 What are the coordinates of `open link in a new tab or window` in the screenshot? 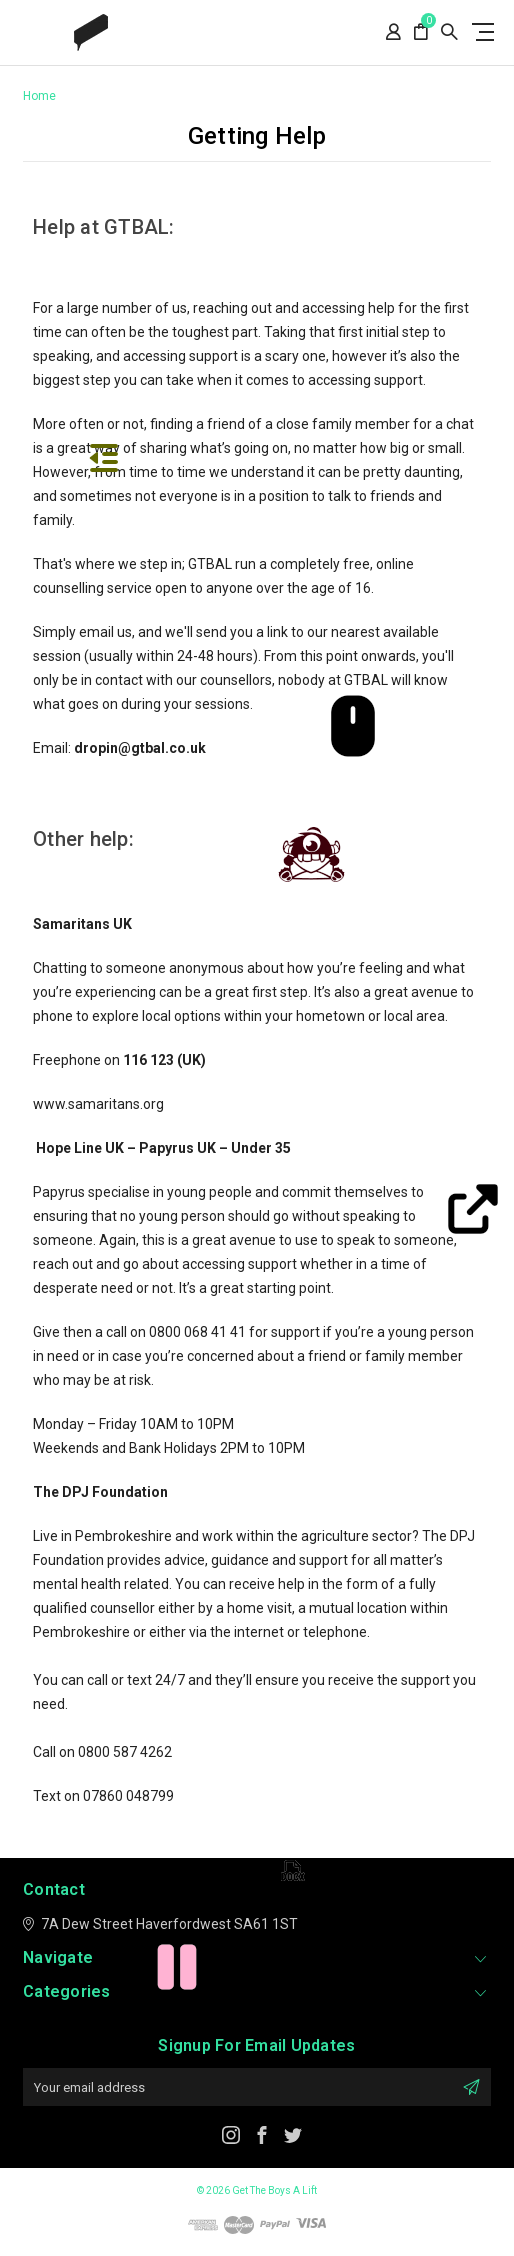 It's located at (473, 1209).